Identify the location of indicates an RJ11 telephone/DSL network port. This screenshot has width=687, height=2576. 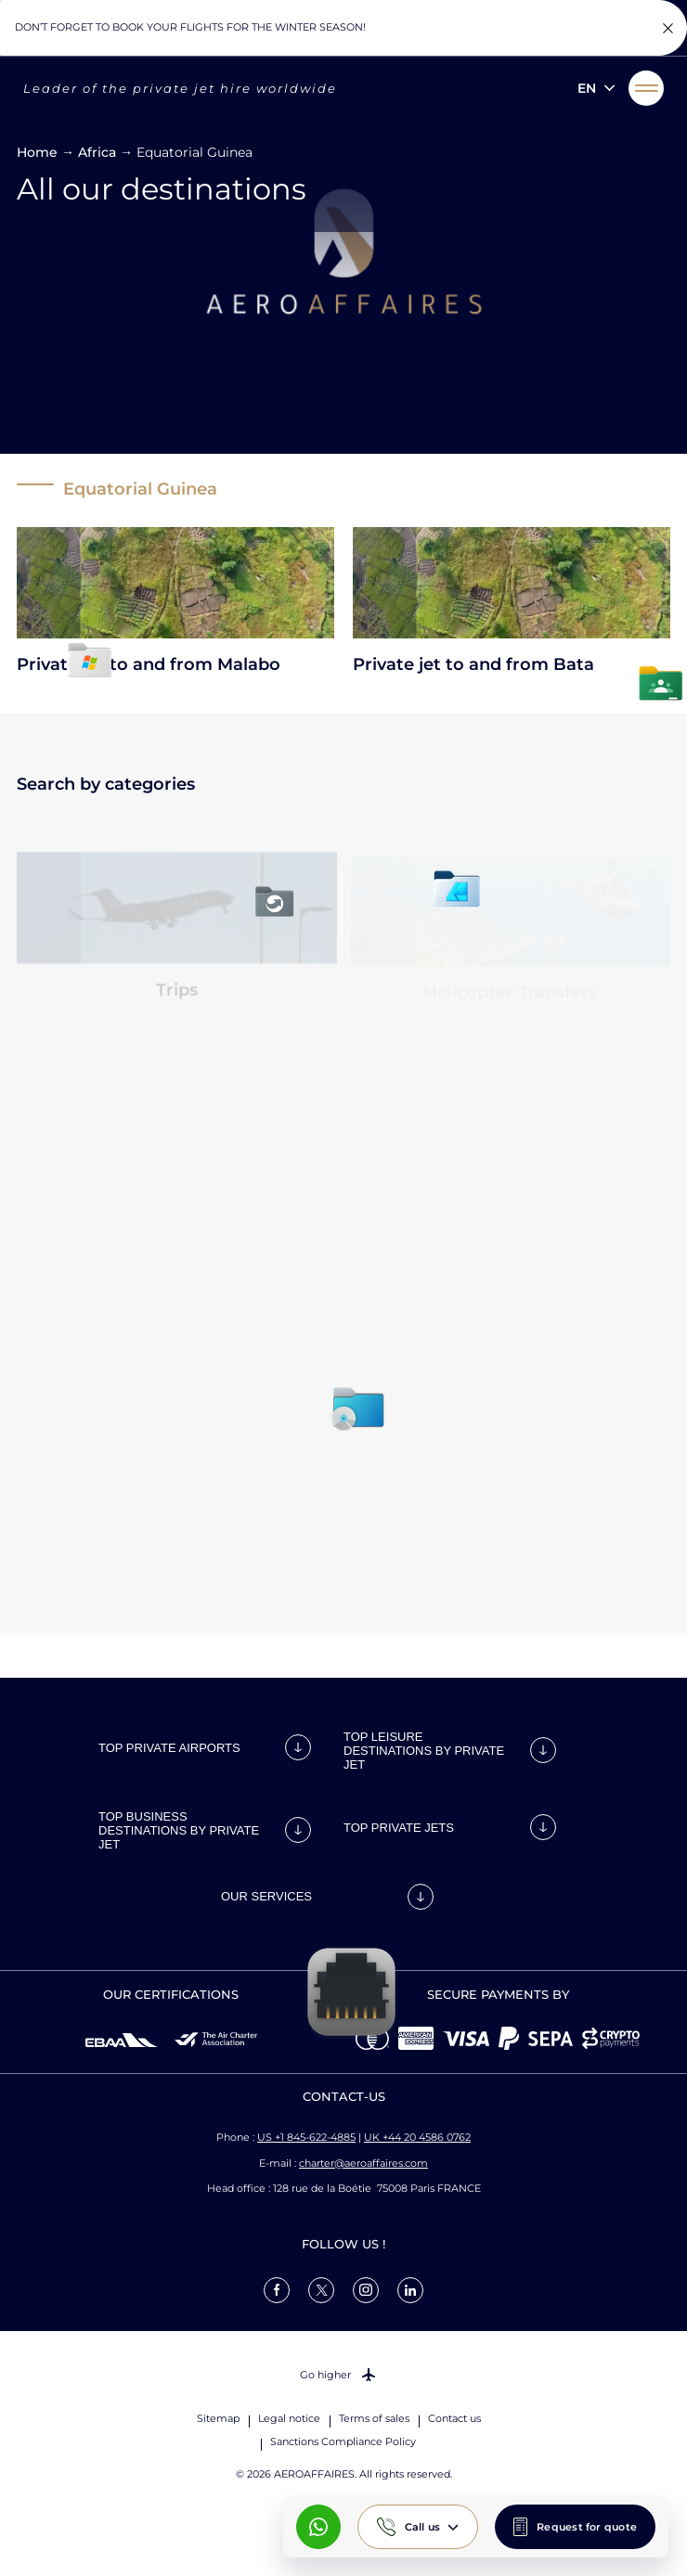
(351, 1991).